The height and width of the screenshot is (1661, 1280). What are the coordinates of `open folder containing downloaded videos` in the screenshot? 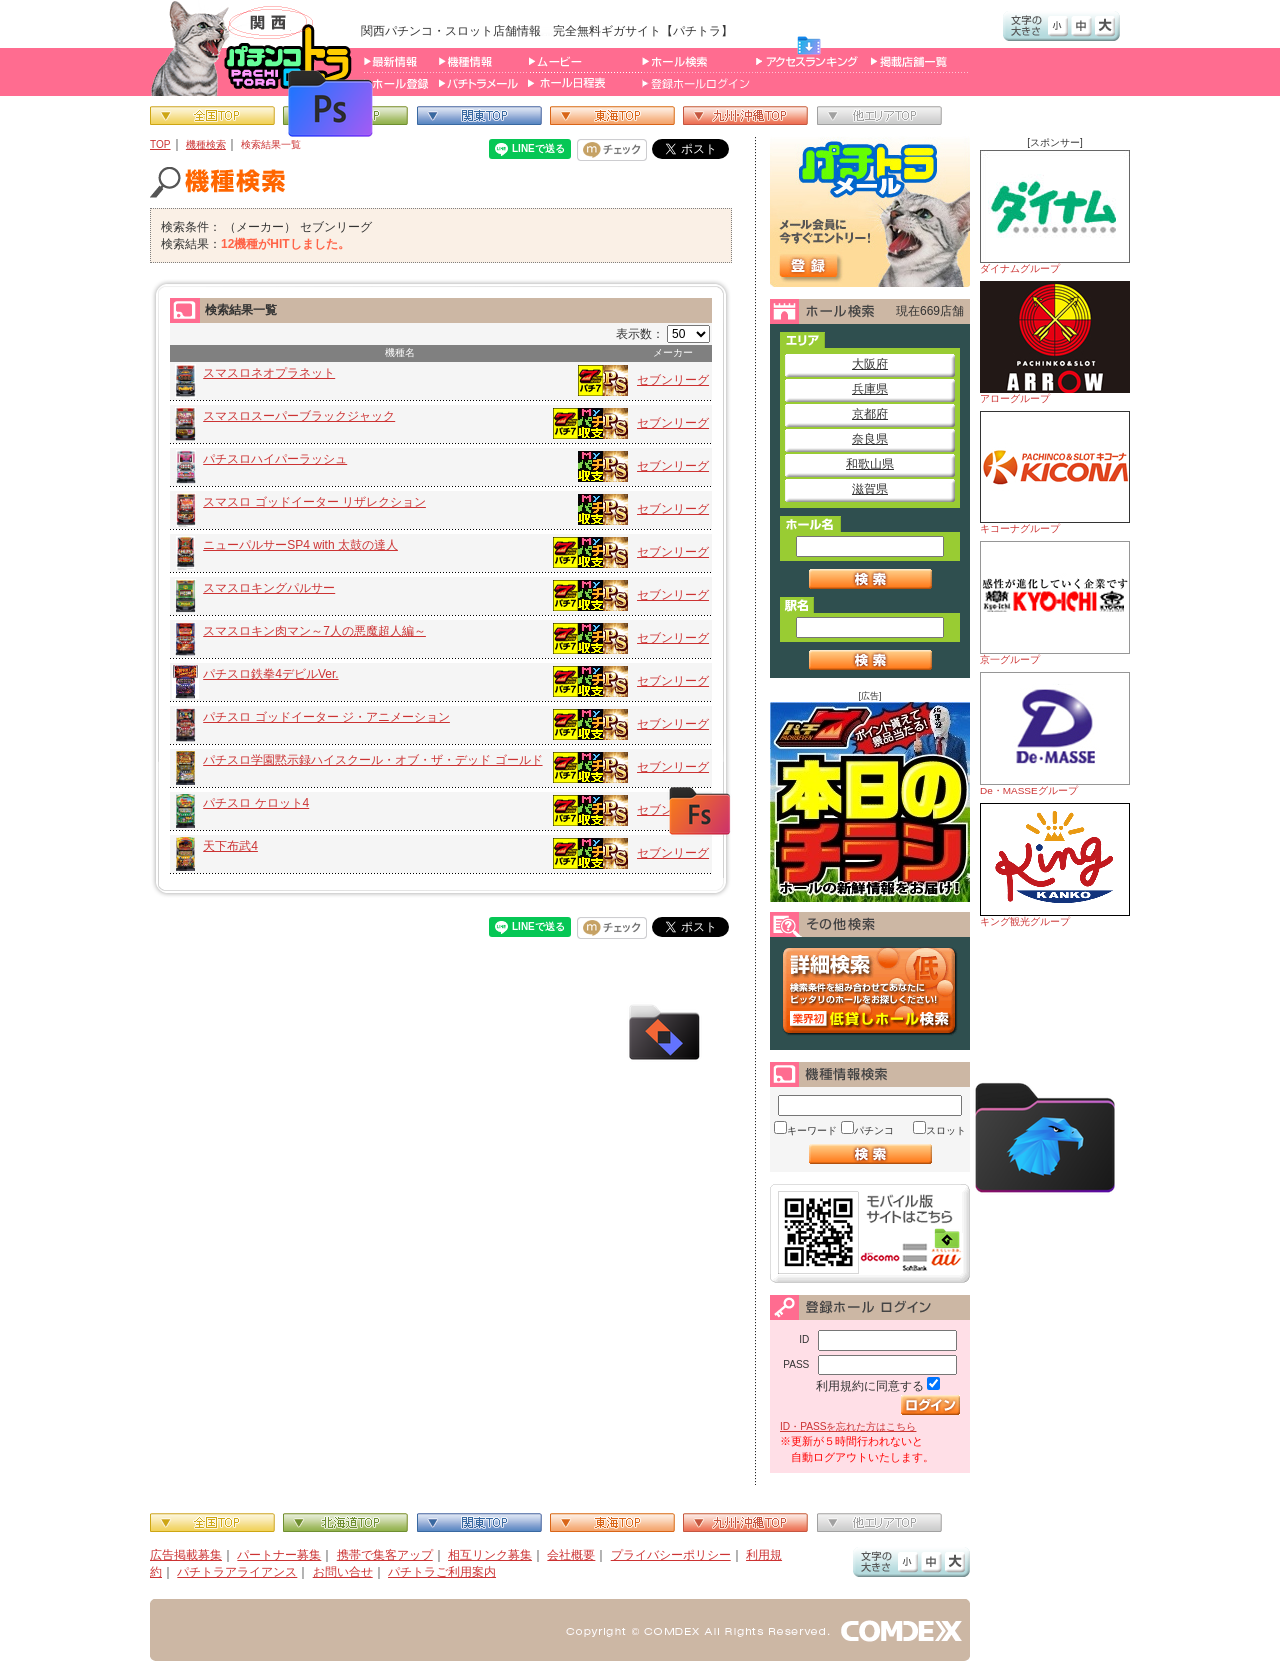 It's located at (809, 46).